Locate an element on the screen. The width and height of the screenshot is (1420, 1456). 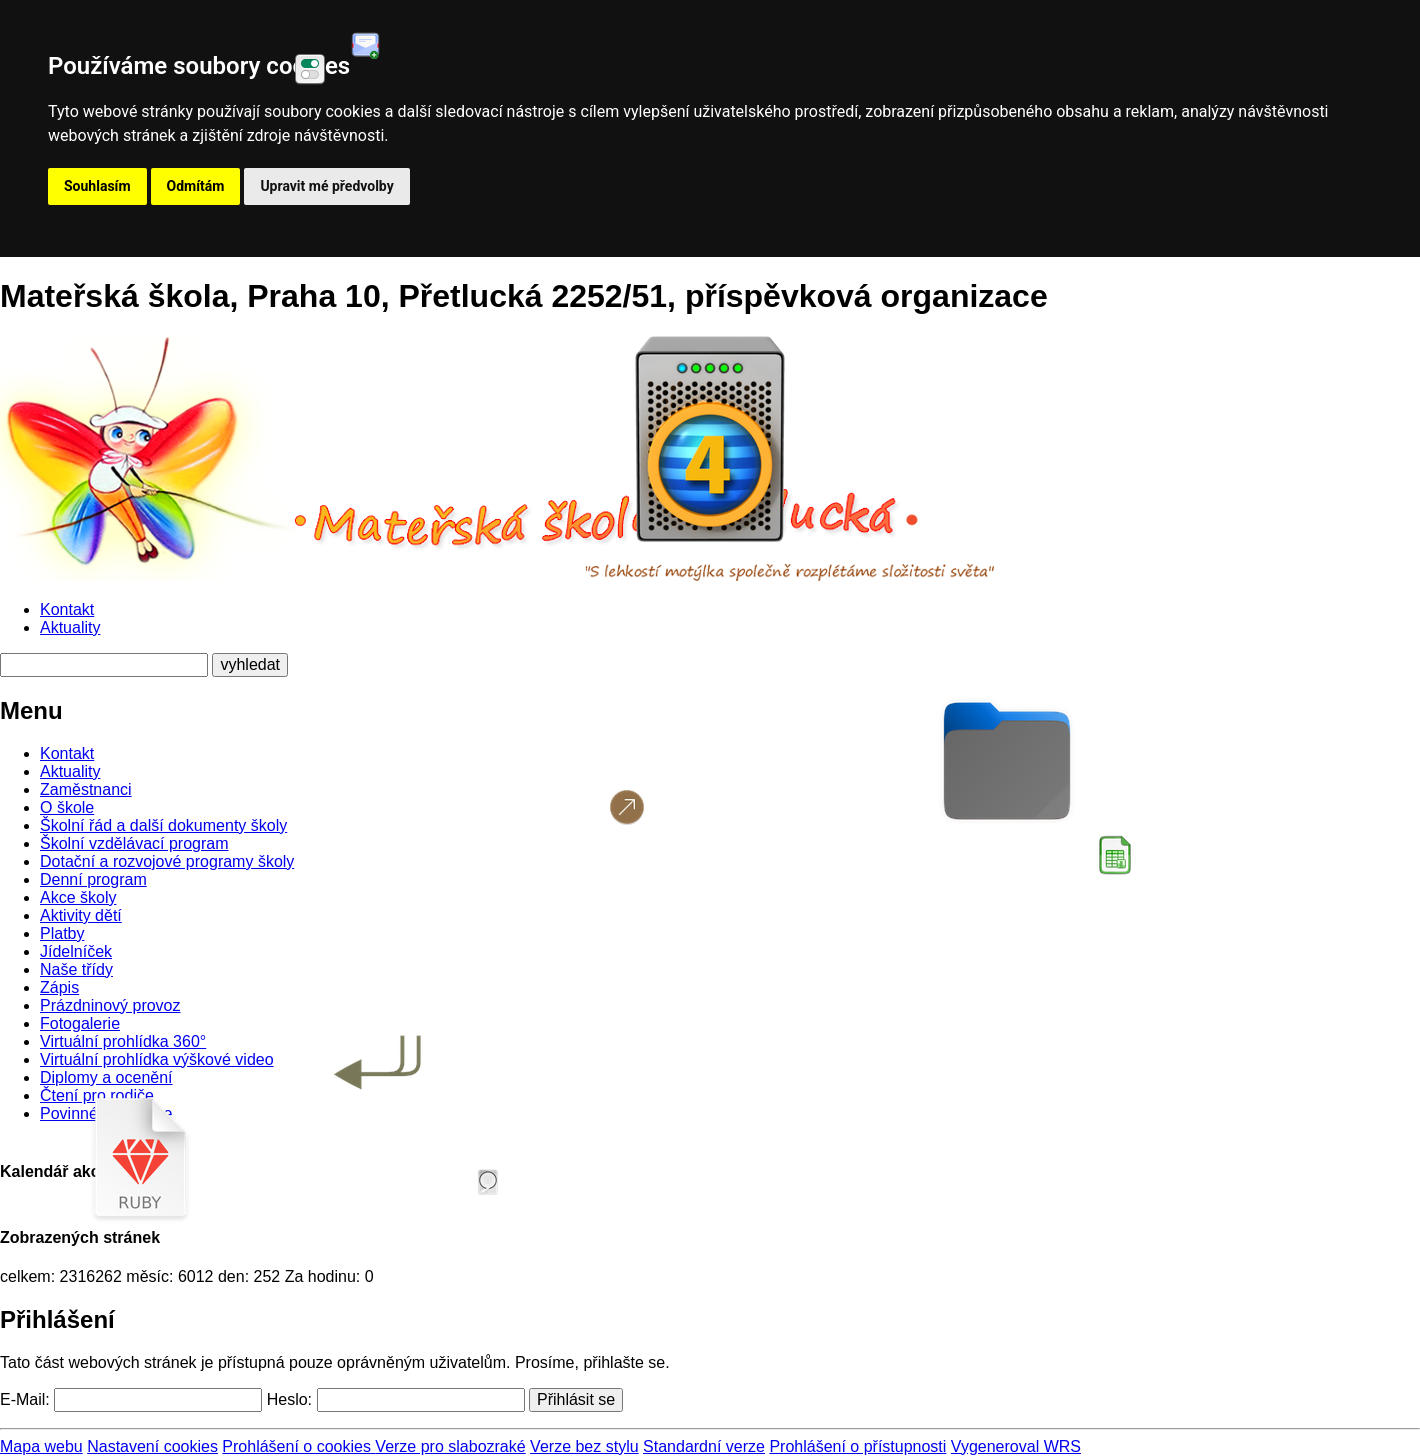
indicates a symbolic link or shortcut to another file is located at coordinates (627, 807).